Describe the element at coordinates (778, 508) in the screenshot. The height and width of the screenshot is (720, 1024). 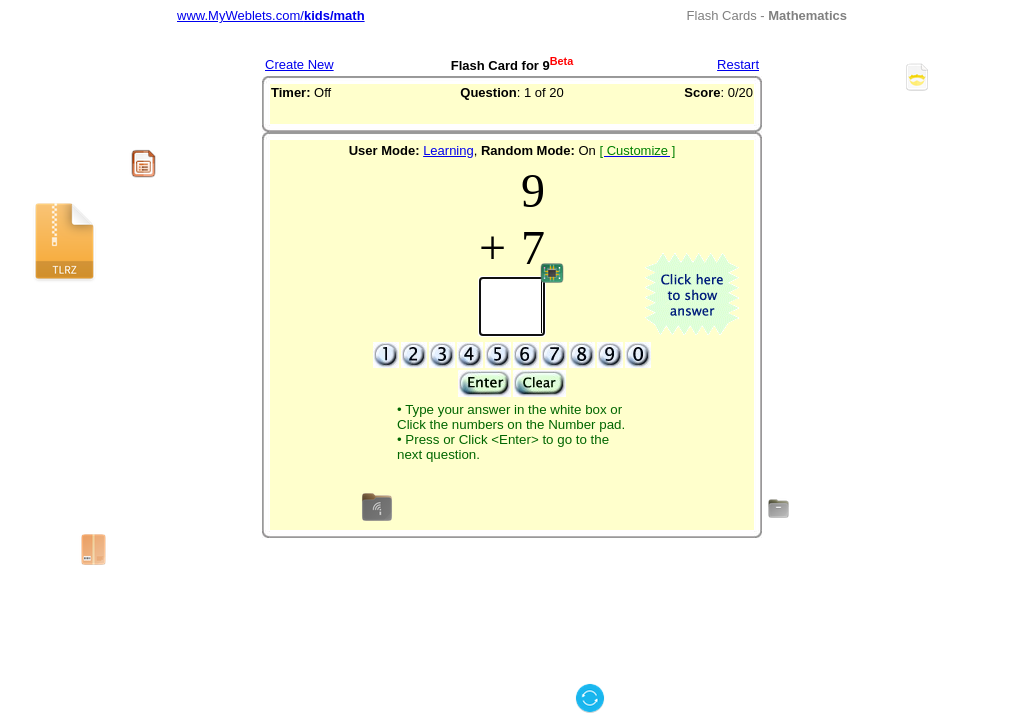
I see `open the nautilus file manager` at that location.